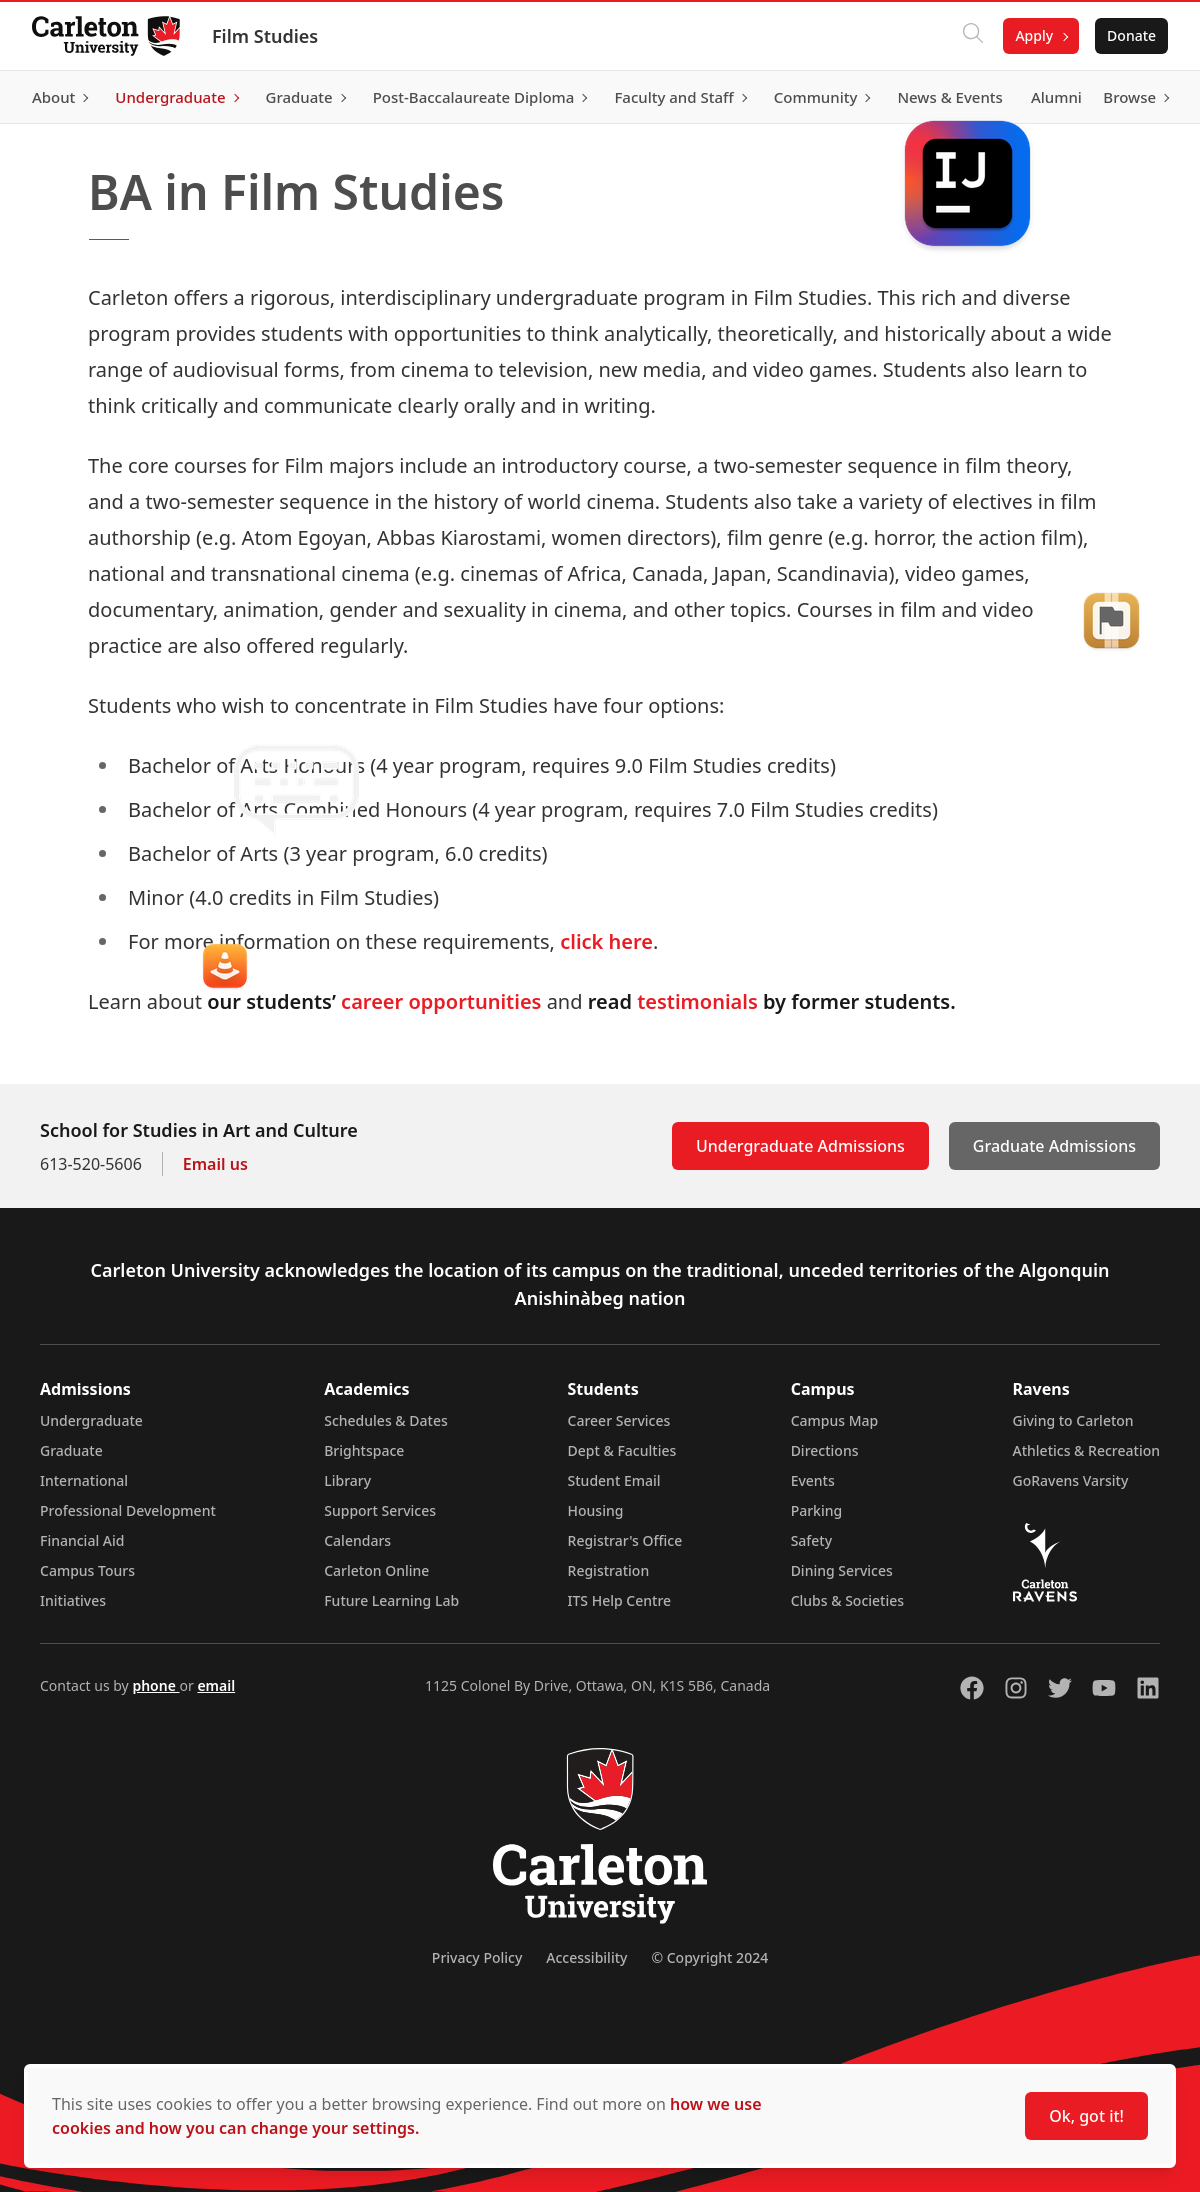 Image resolution: width=1200 pixels, height=2192 pixels. Describe the element at coordinates (1111, 621) in the screenshot. I see `a language or localization resource file` at that location.